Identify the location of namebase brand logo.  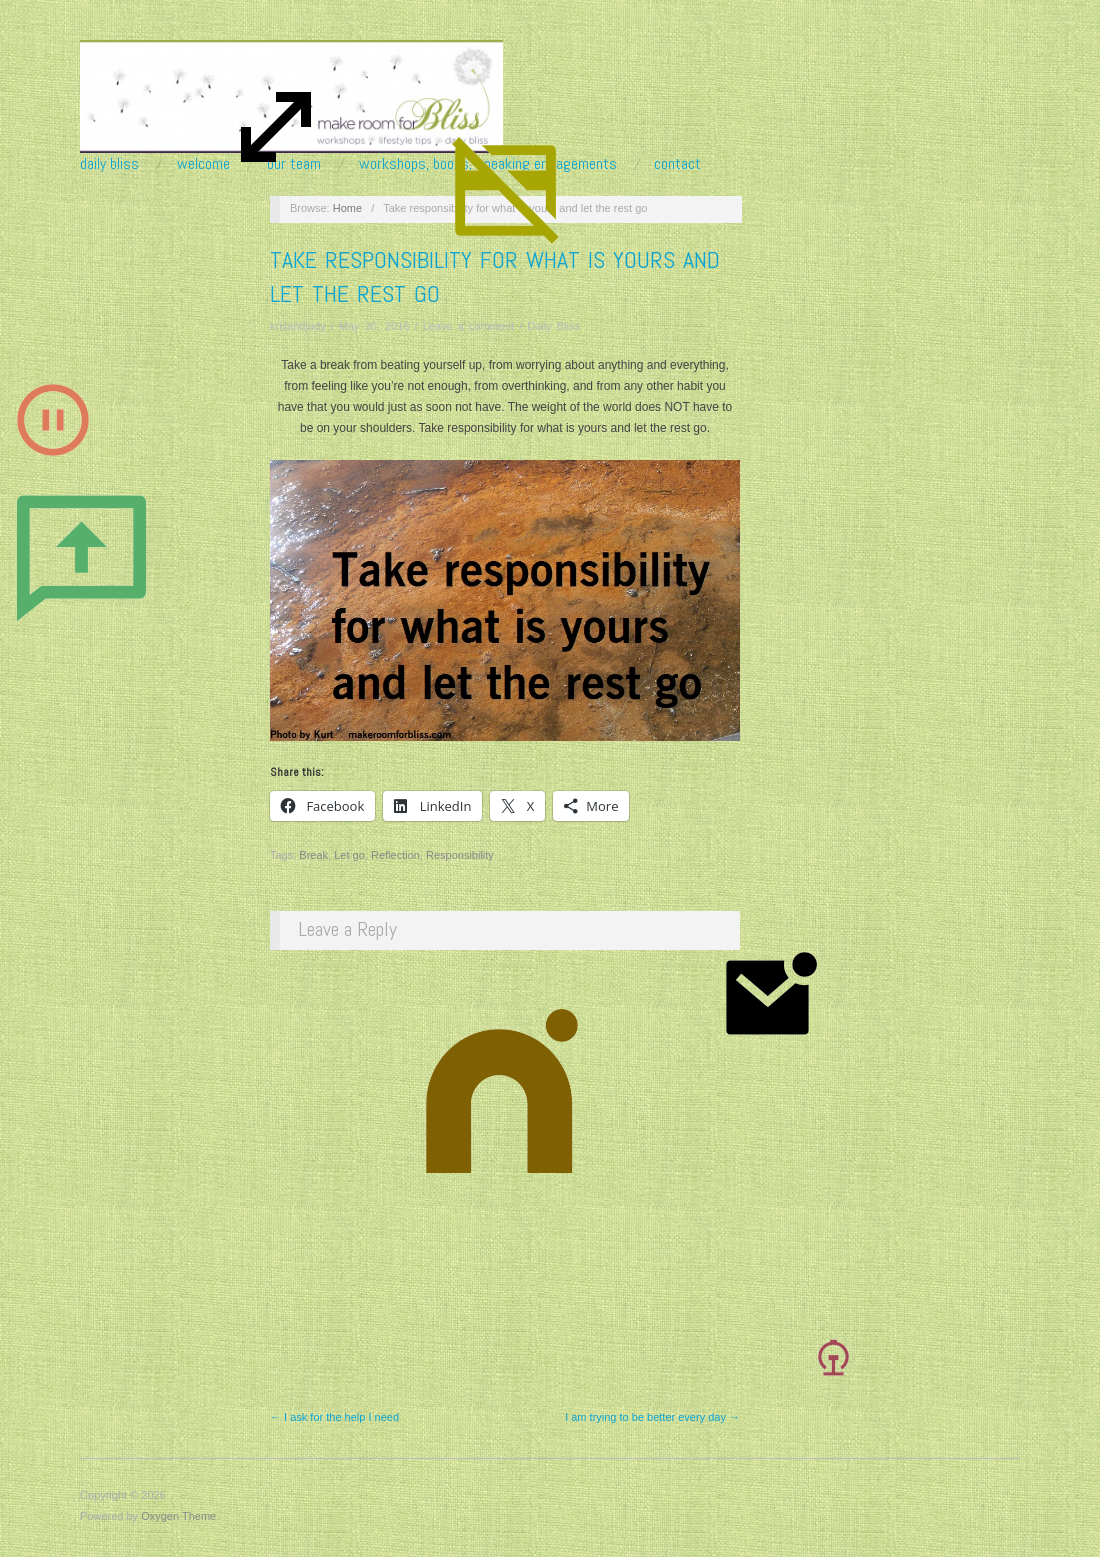
(502, 1091).